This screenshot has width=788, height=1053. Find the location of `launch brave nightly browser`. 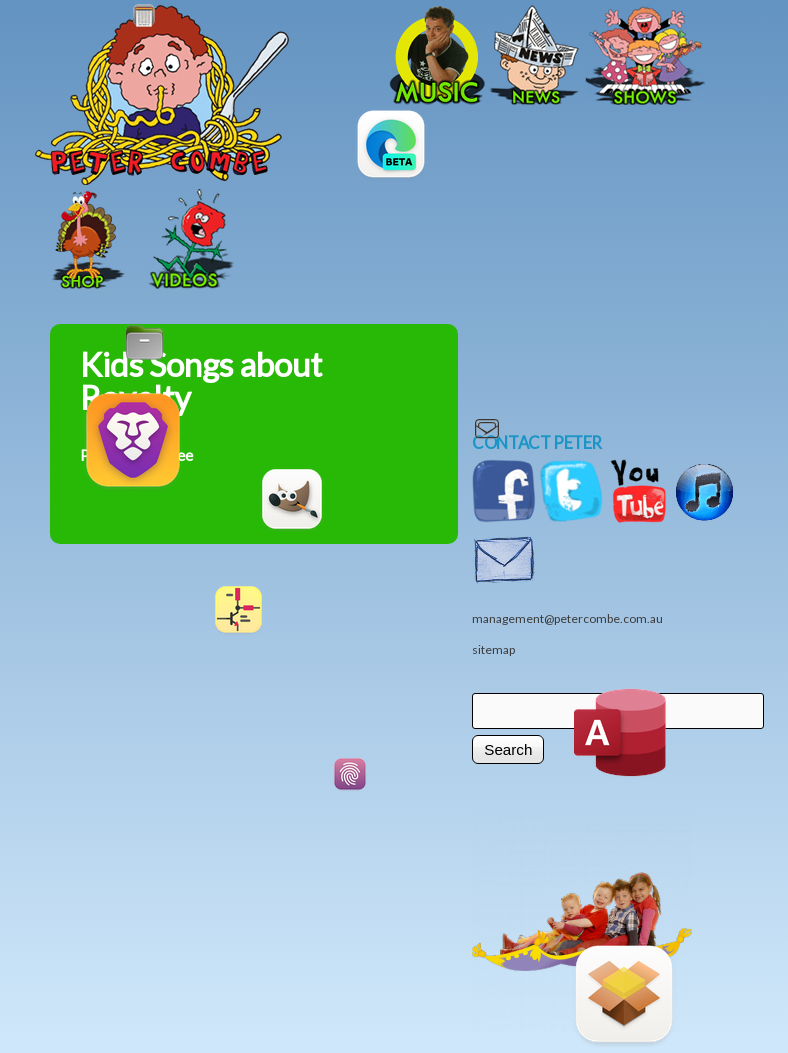

launch brave nightly browser is located at coordinates (133, 440).